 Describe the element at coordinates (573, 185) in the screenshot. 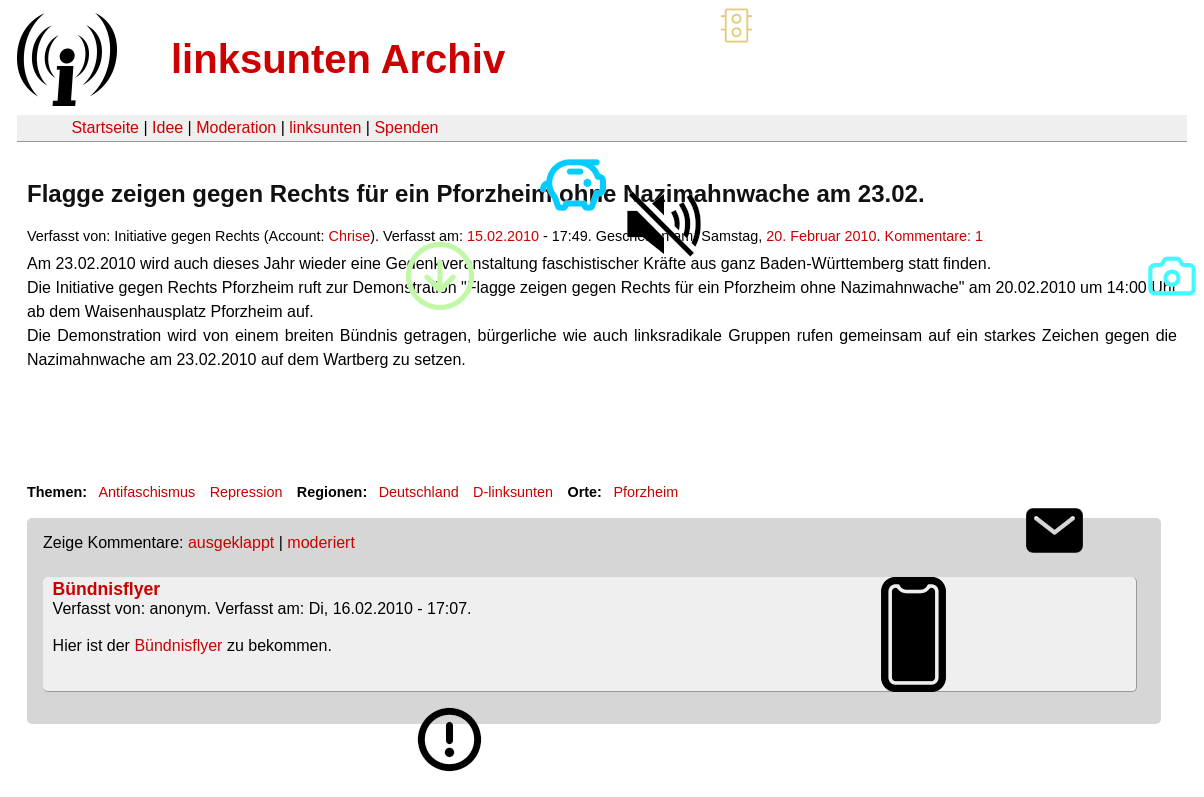

I see `access savings or budget features` at that location.